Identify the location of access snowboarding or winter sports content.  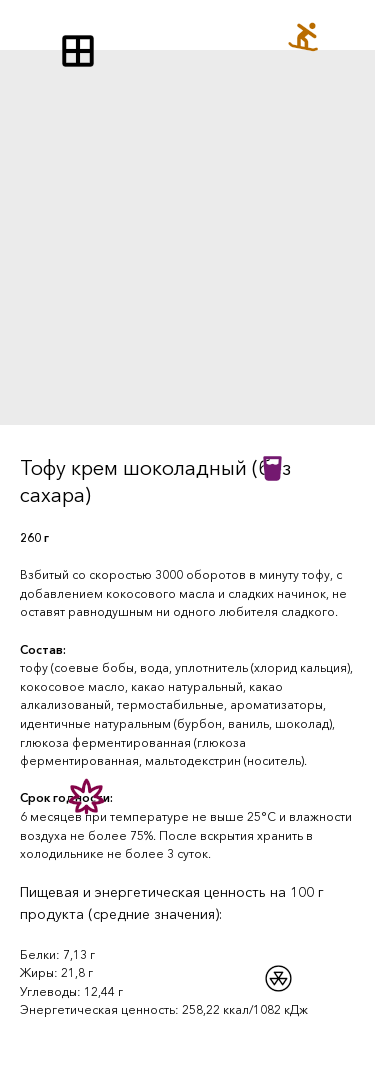
(304, 36).